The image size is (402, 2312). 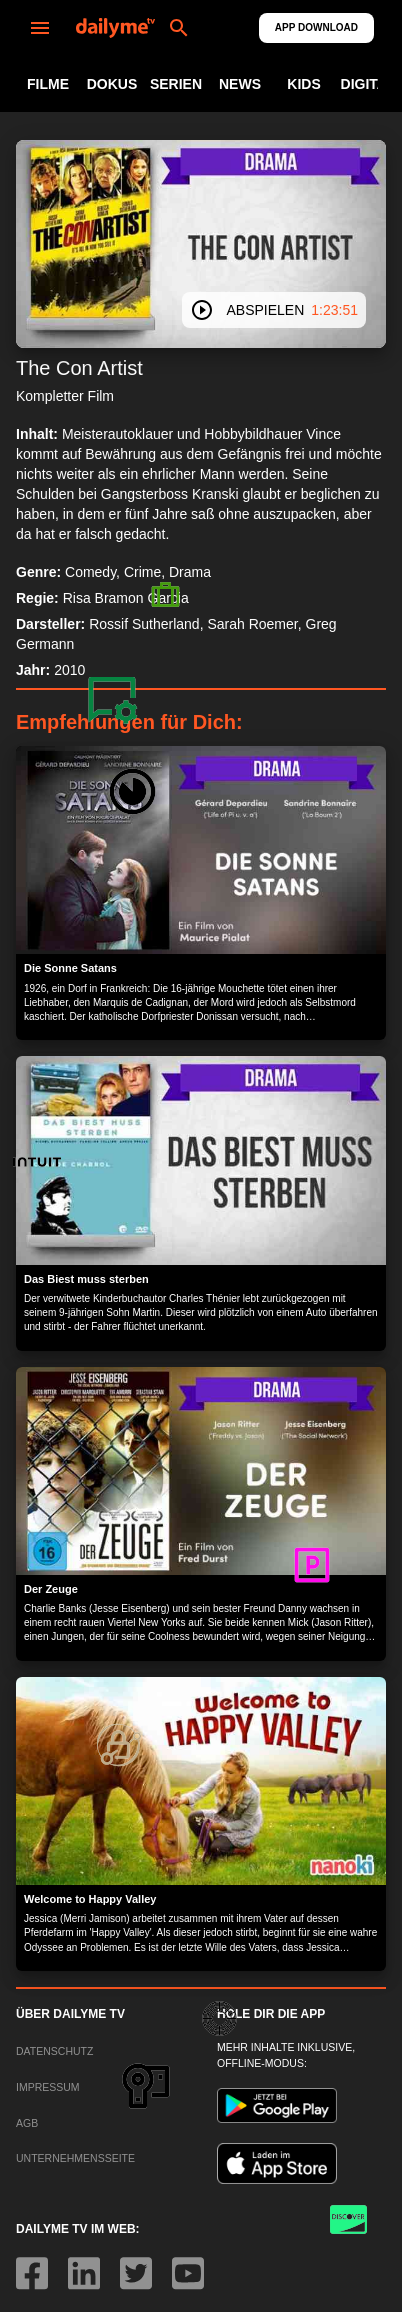 What do you see at coordinates (219, 2018) in the screenshot?
I see `open the VSCO app` at bounding box center [219, 2018].